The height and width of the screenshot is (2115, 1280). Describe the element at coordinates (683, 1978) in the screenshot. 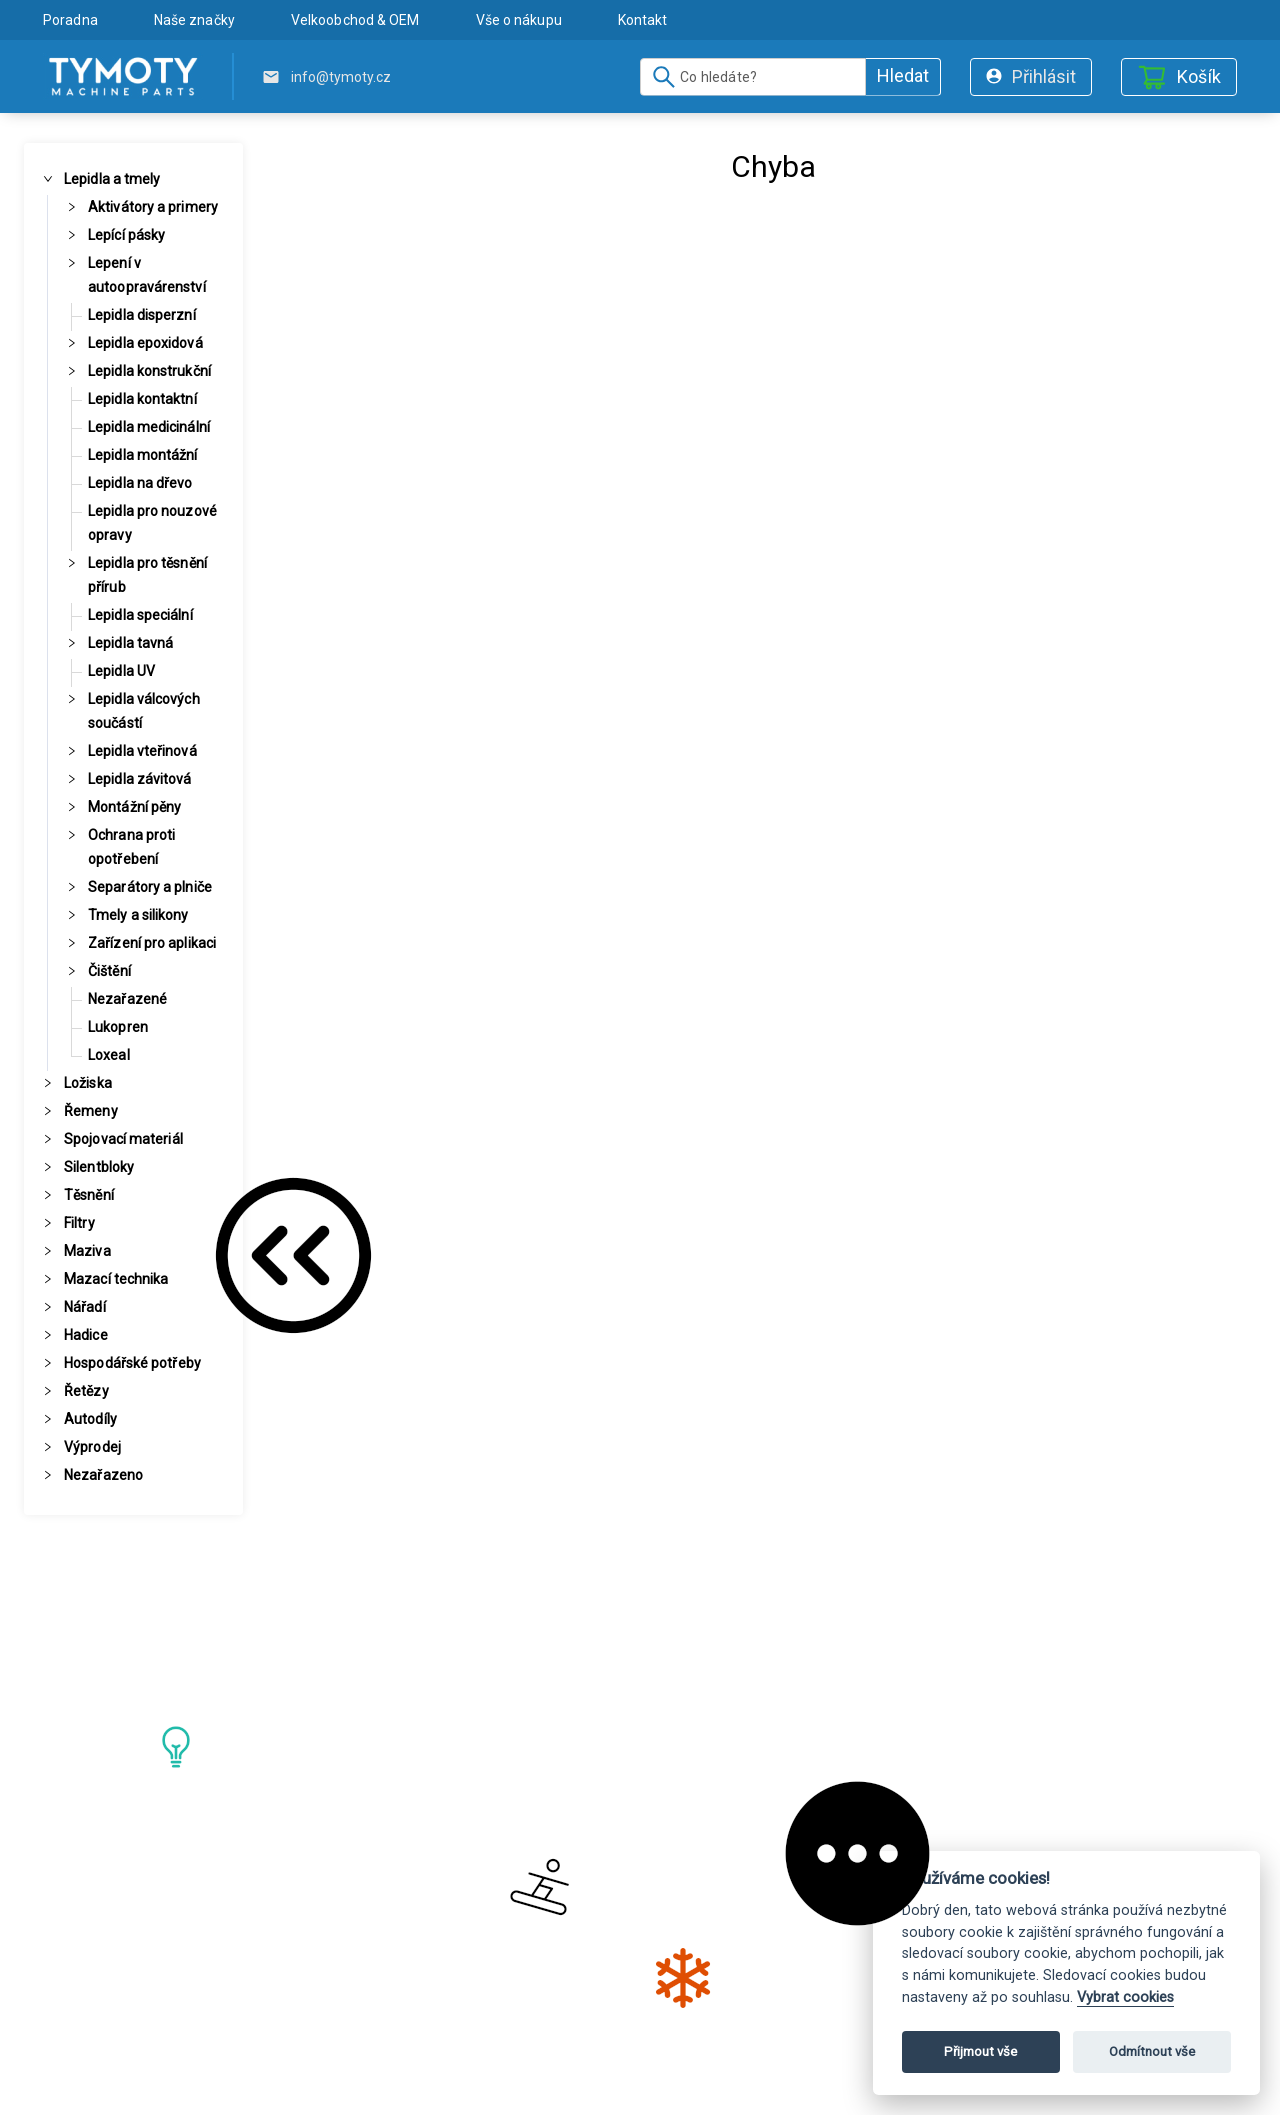

I see `indicates cold or winter weather conditions` at that location.